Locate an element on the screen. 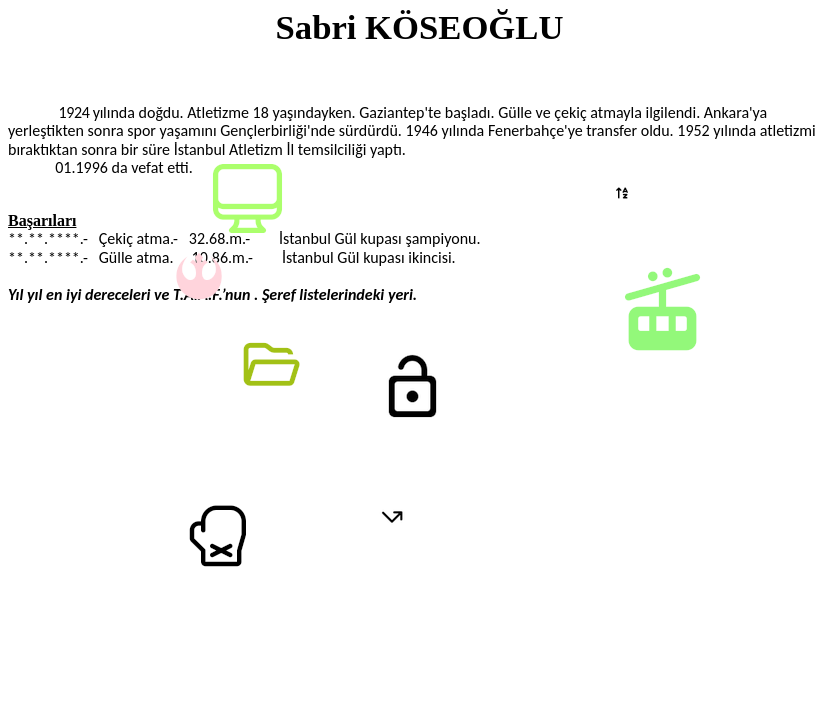 This screenshot has height=720, width=839. indicates an unlocked or unsecured state is located at coordinates (412, 387).